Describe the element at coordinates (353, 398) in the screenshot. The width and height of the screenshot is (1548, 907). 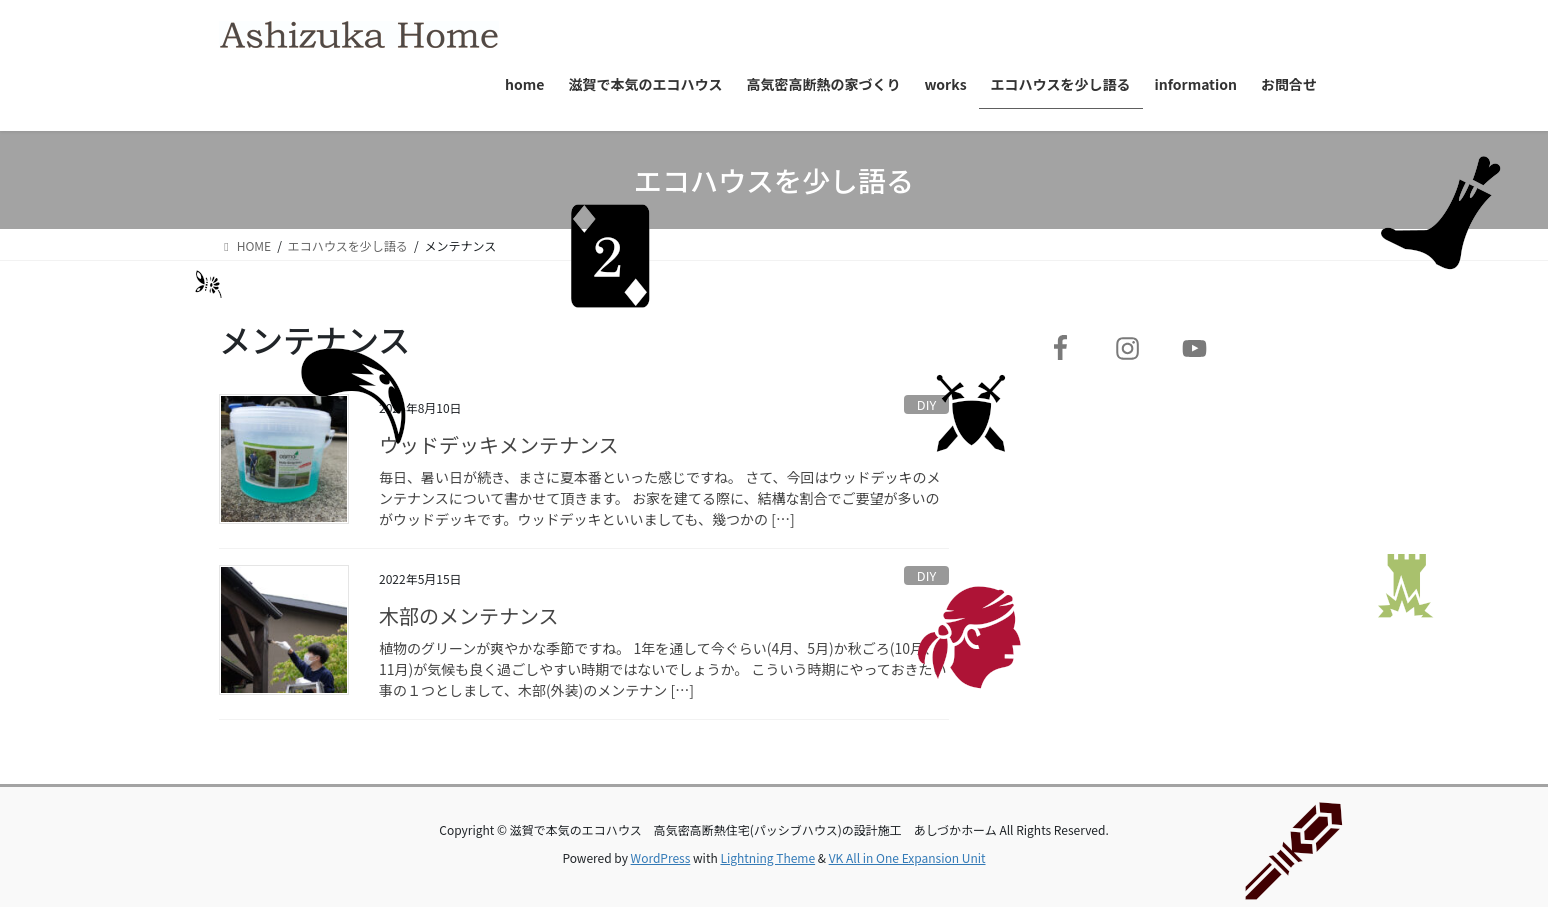
I see `activate claw attack ability` at that location.